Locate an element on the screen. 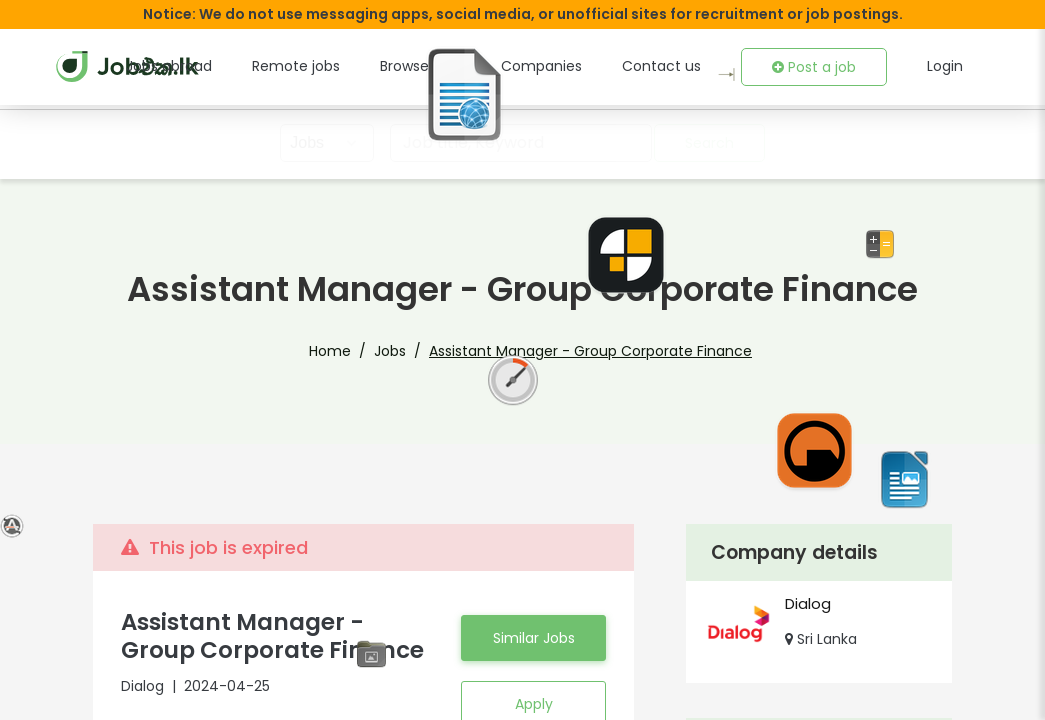 This screenshot has width=1045, height=720. launch the Black Mesa game application is located at coordinates (814, 450).